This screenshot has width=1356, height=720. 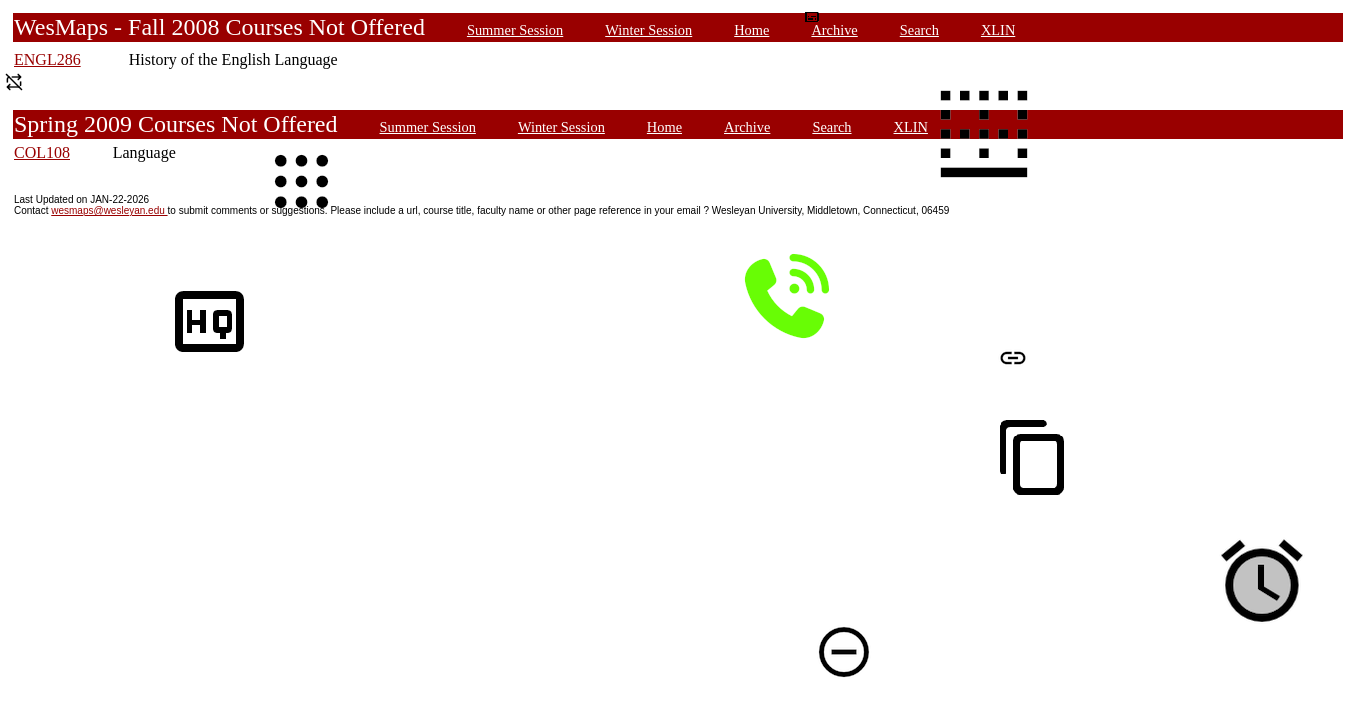 I want to click on repeat mode is disabled, so click(x=14, y=82).